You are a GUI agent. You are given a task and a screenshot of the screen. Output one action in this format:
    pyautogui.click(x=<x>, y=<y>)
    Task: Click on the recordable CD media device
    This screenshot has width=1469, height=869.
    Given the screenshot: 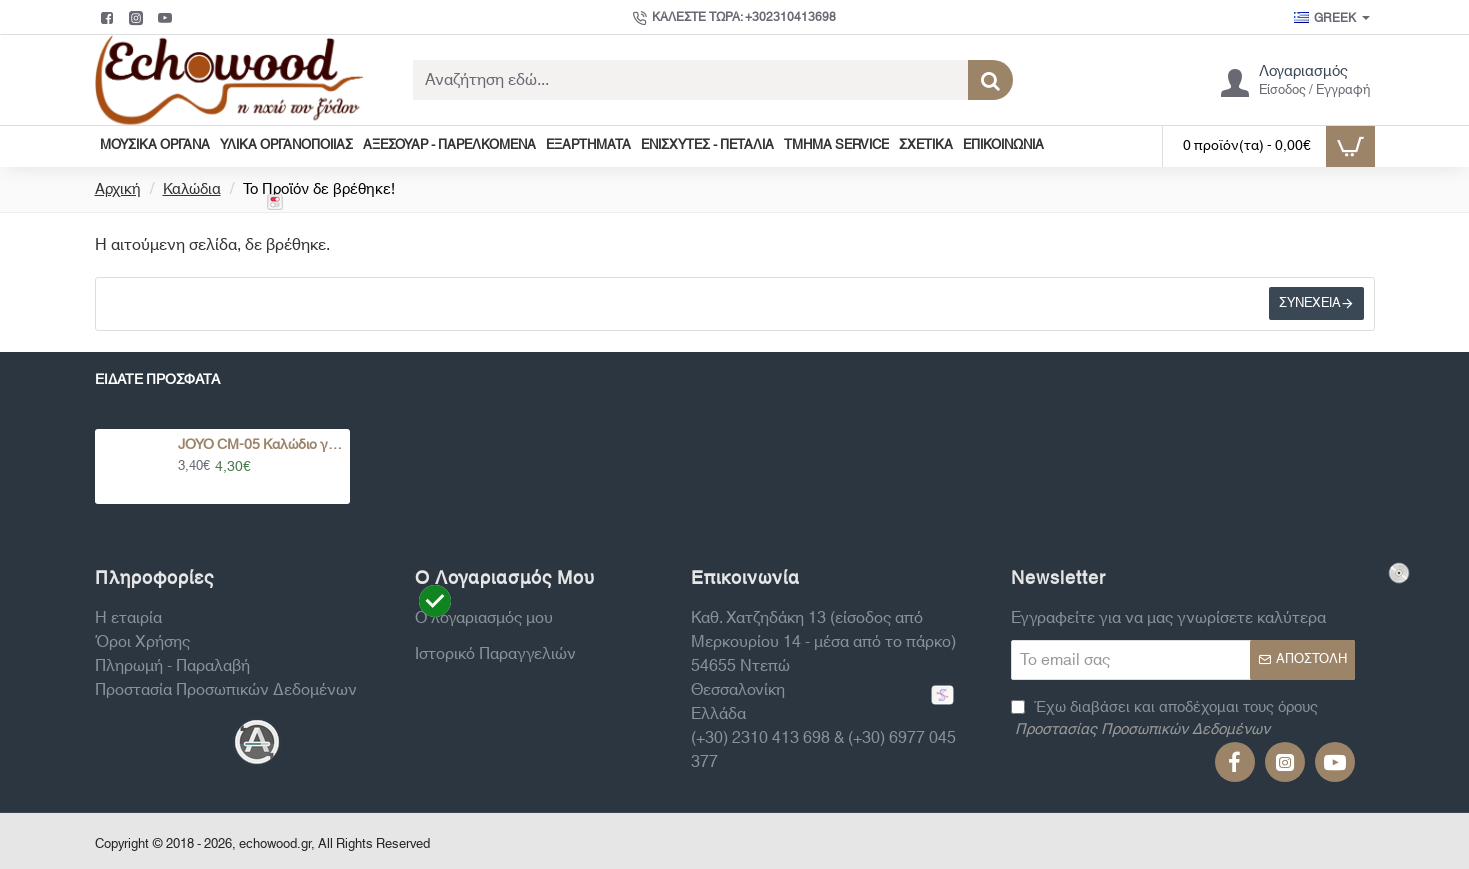 What is the action you would take?
    pyautogui.click(x=1399, y=573)
    